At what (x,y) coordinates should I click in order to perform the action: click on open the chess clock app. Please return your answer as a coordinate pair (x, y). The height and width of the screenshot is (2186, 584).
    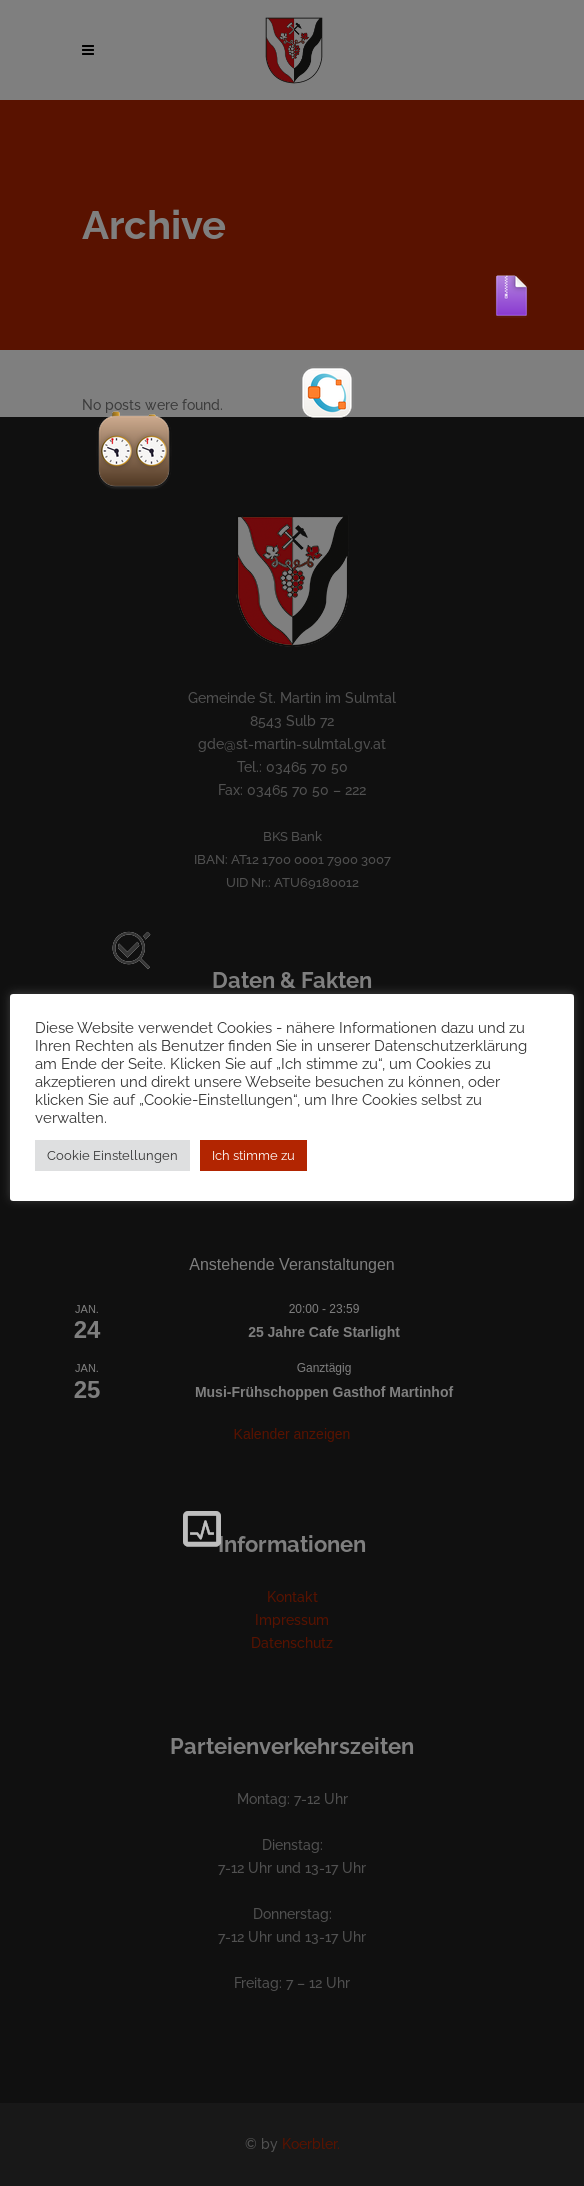
    Looking at the image, I should click on (134, 451).